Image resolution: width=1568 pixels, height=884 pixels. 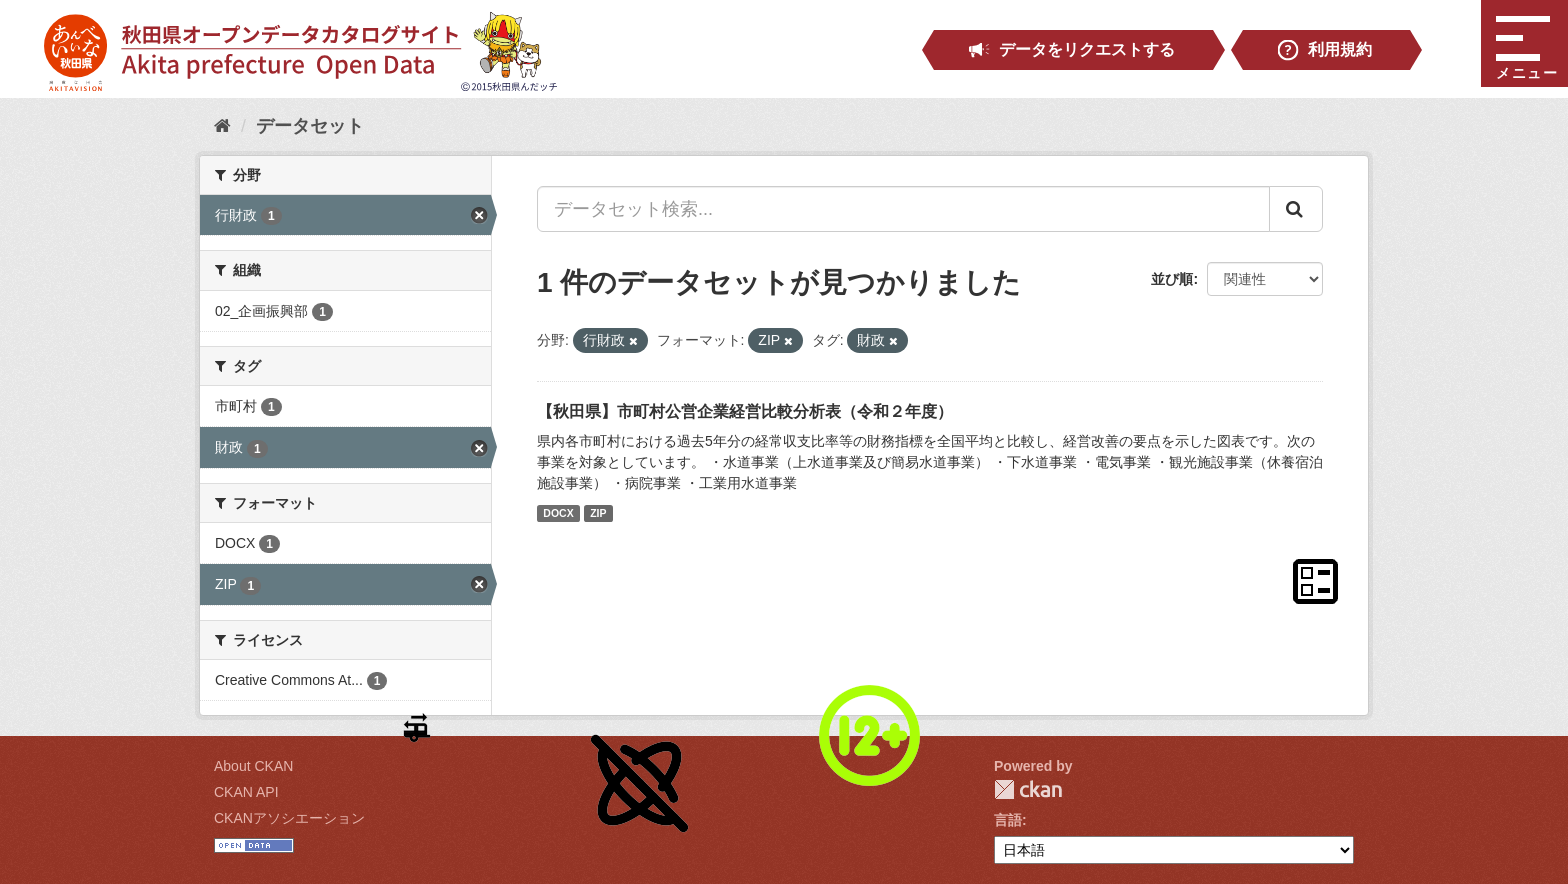 I want to click on view ballot or voting options, so click(x=1315, y=581).